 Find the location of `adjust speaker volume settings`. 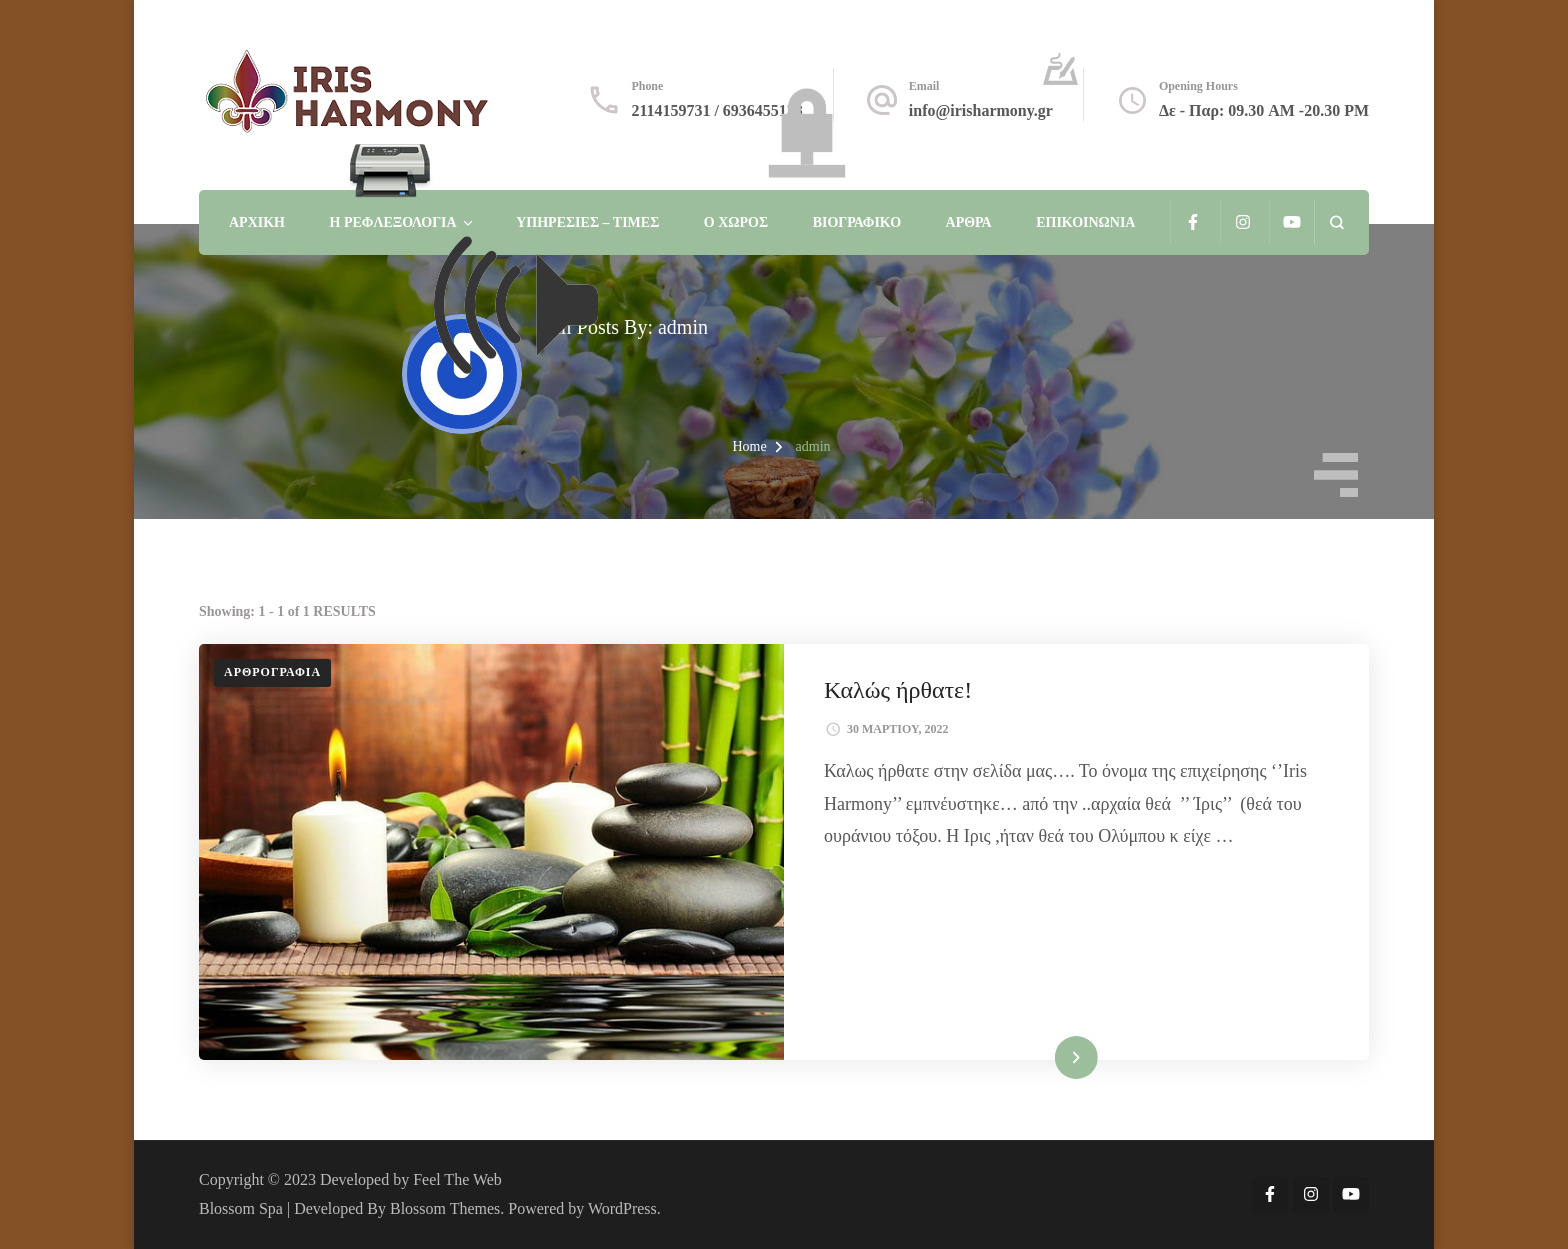

adjust speaker volume settings is located at coordinates (516, 305).